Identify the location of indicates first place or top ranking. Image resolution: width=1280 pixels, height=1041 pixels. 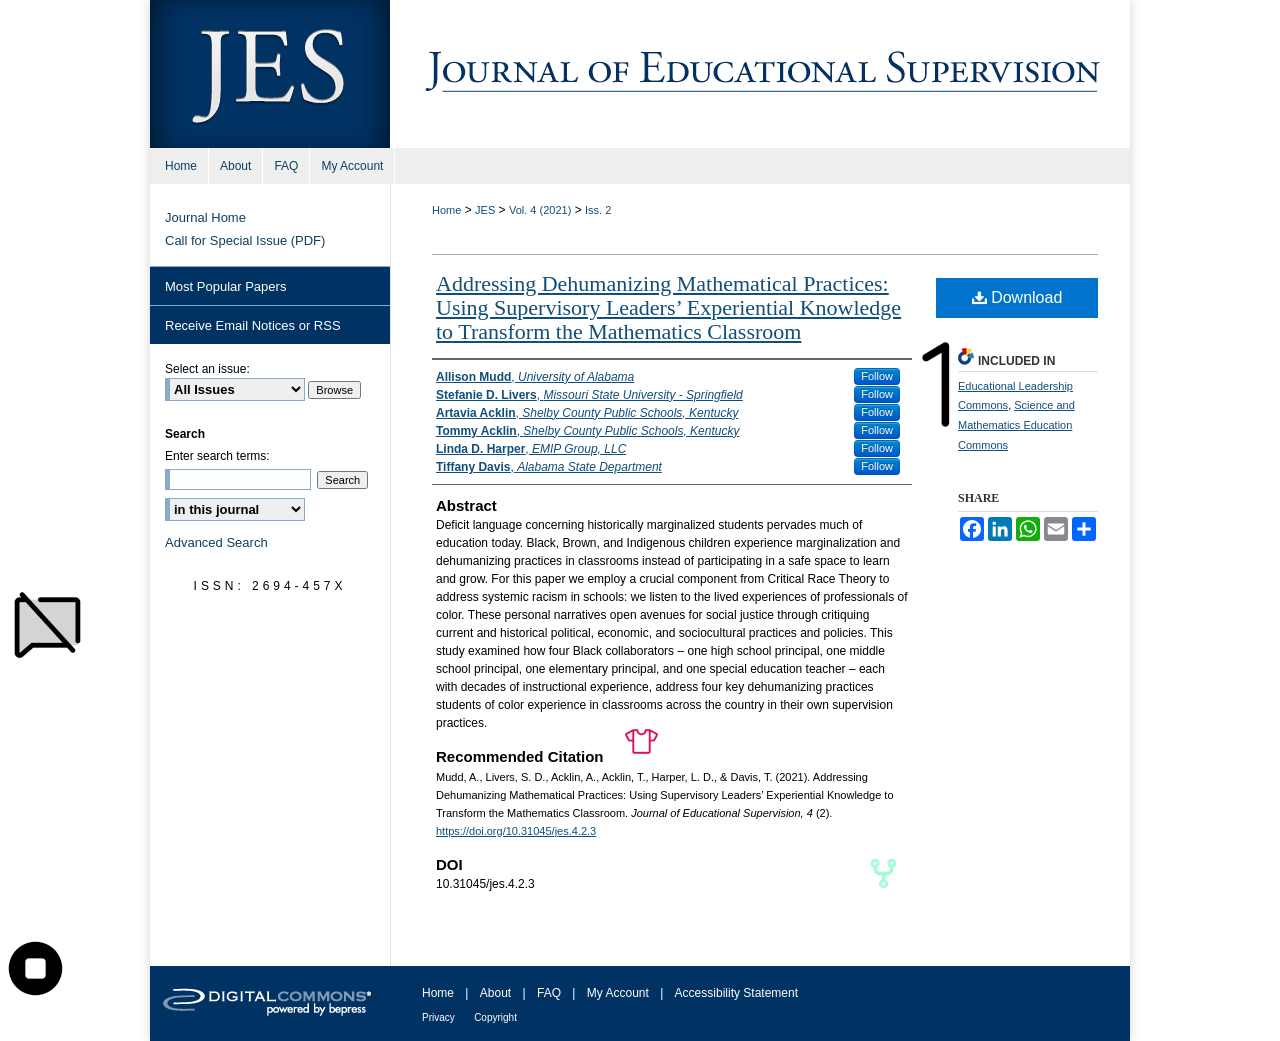
(941, 384).